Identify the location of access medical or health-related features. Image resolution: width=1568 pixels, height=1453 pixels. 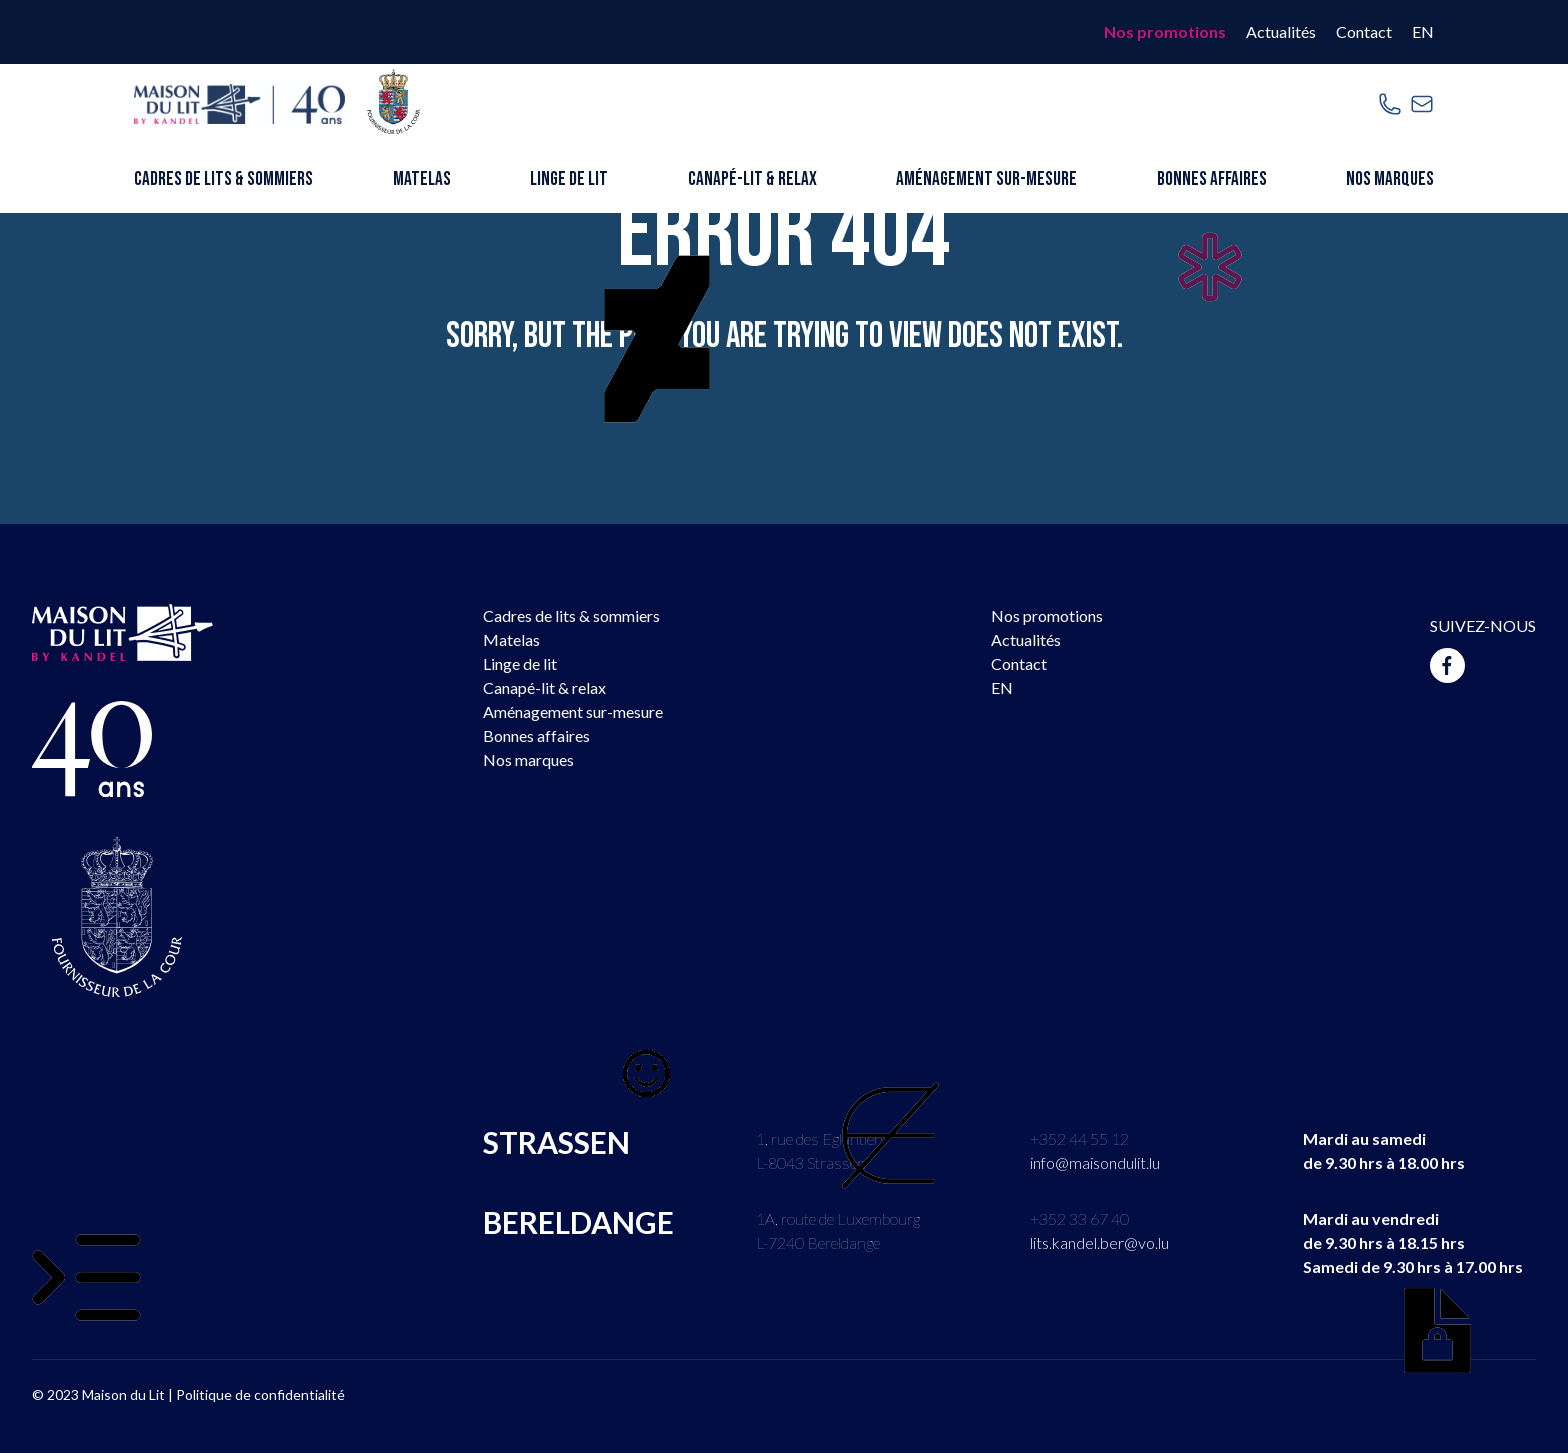
(1210, 267).